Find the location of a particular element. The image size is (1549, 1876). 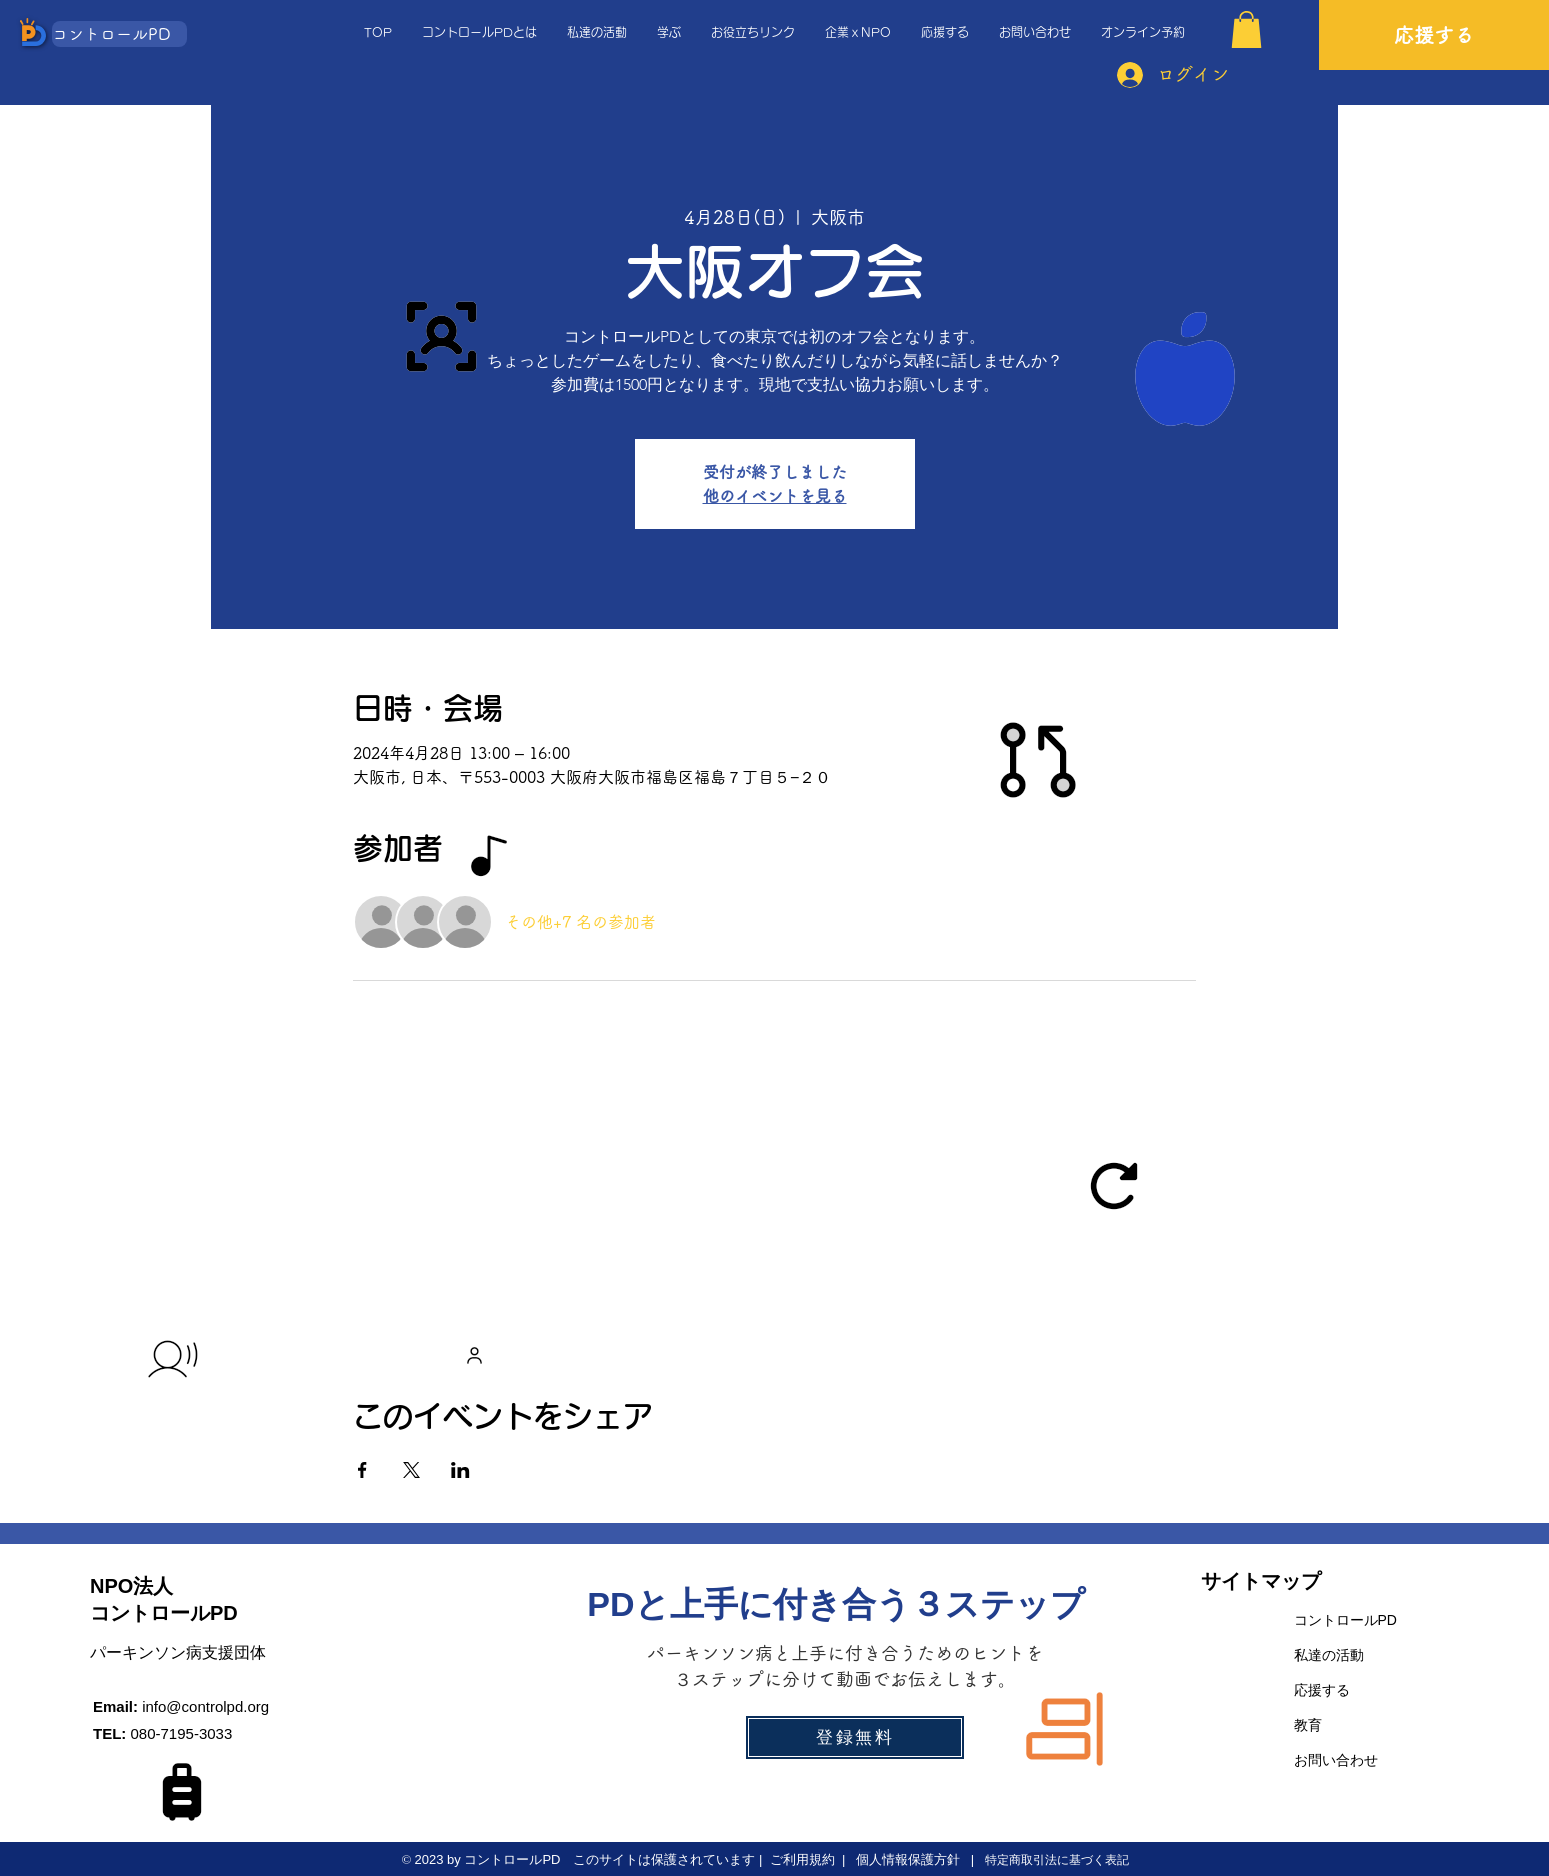

user is currently speaking or broadcasting audio is located at coordinates (172, 1359).